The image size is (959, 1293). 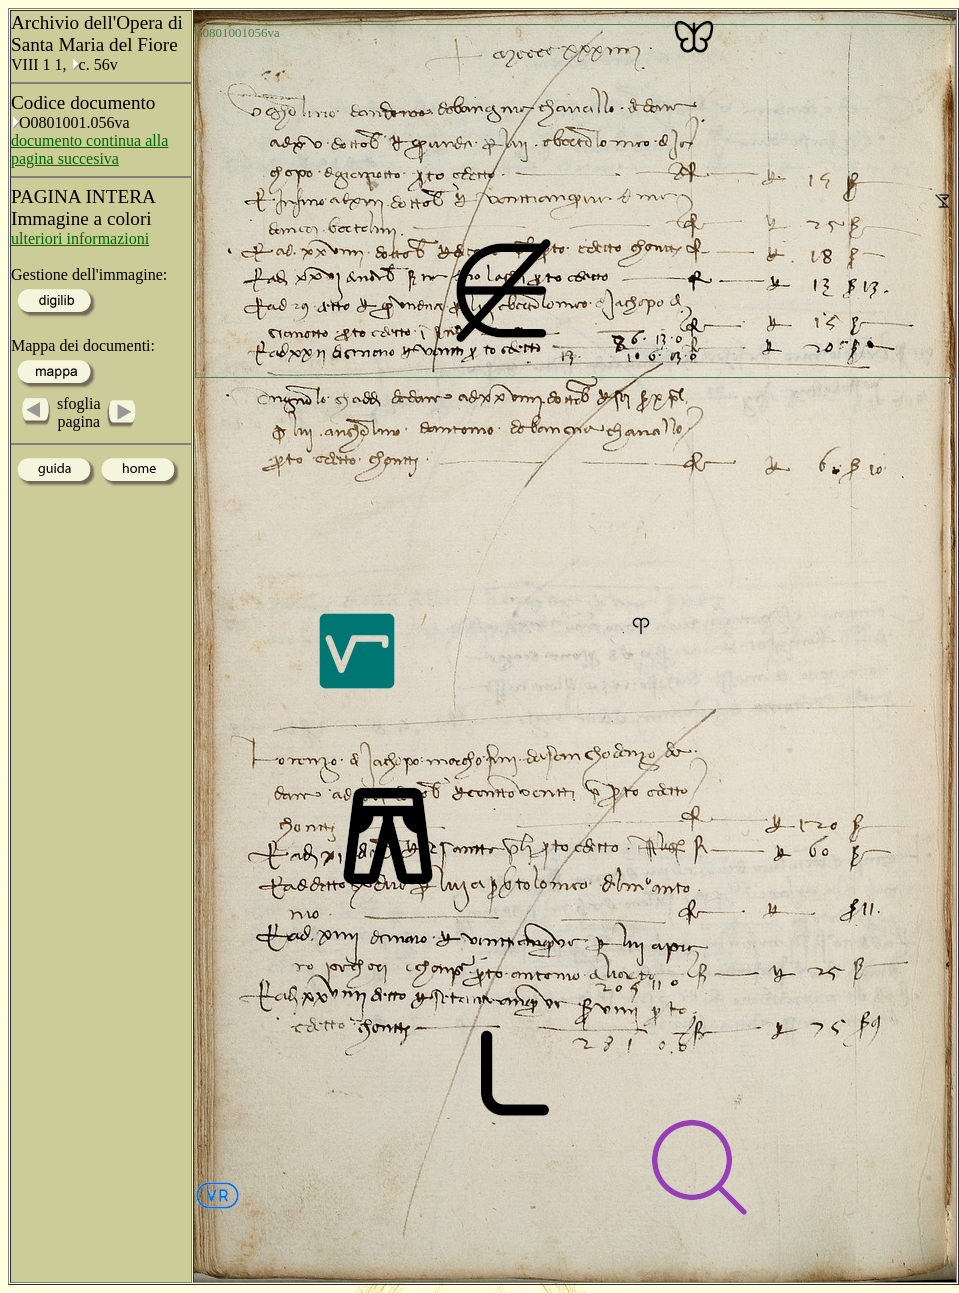 I want to click on access virtual reality mode or settings, so click(x=217, y=1195).